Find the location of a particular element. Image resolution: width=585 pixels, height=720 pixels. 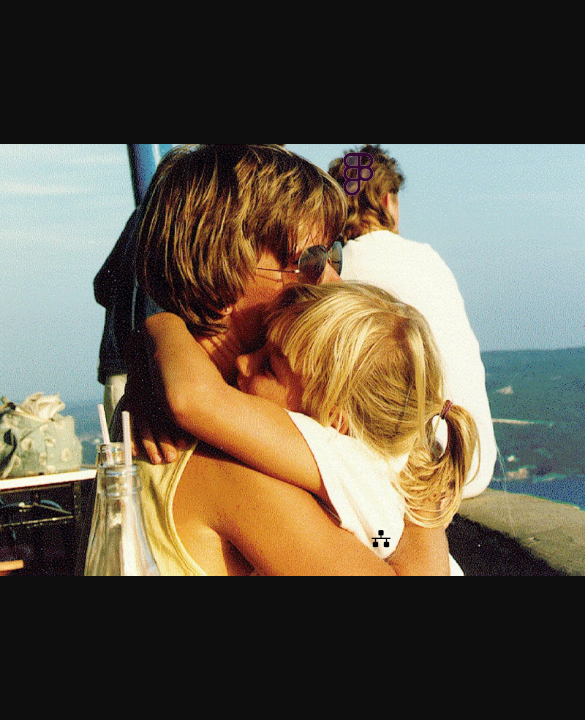

open figma design file is located at coordinates (357, 173).